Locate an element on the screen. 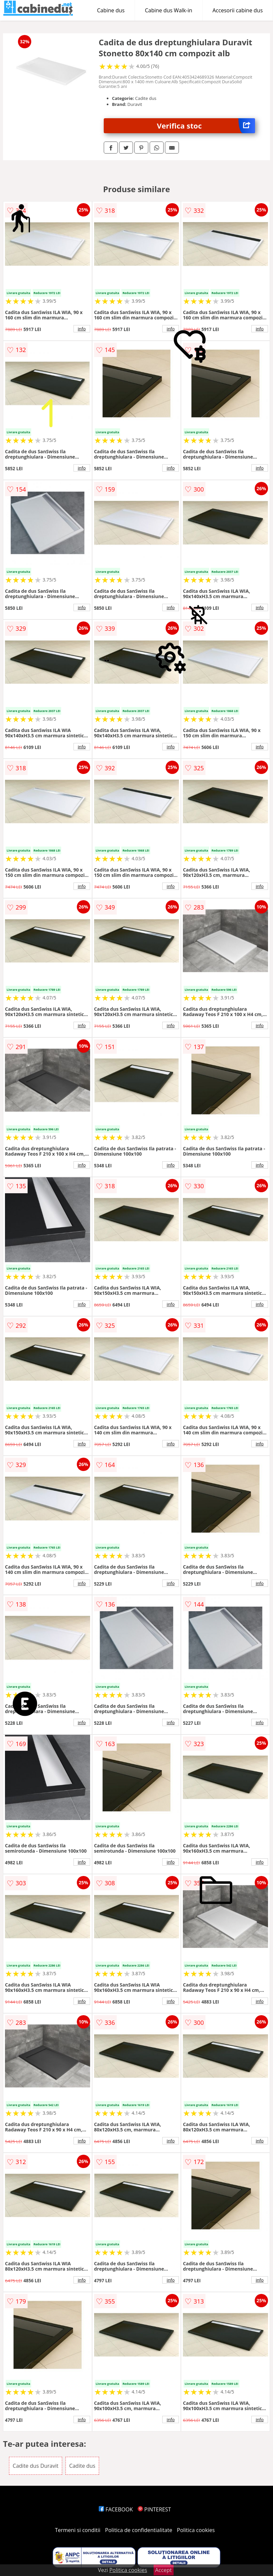 Image resolution: width=273 pixels, height=2576 pixels. indicates first item or top priority is located at coordinates (49, 413).